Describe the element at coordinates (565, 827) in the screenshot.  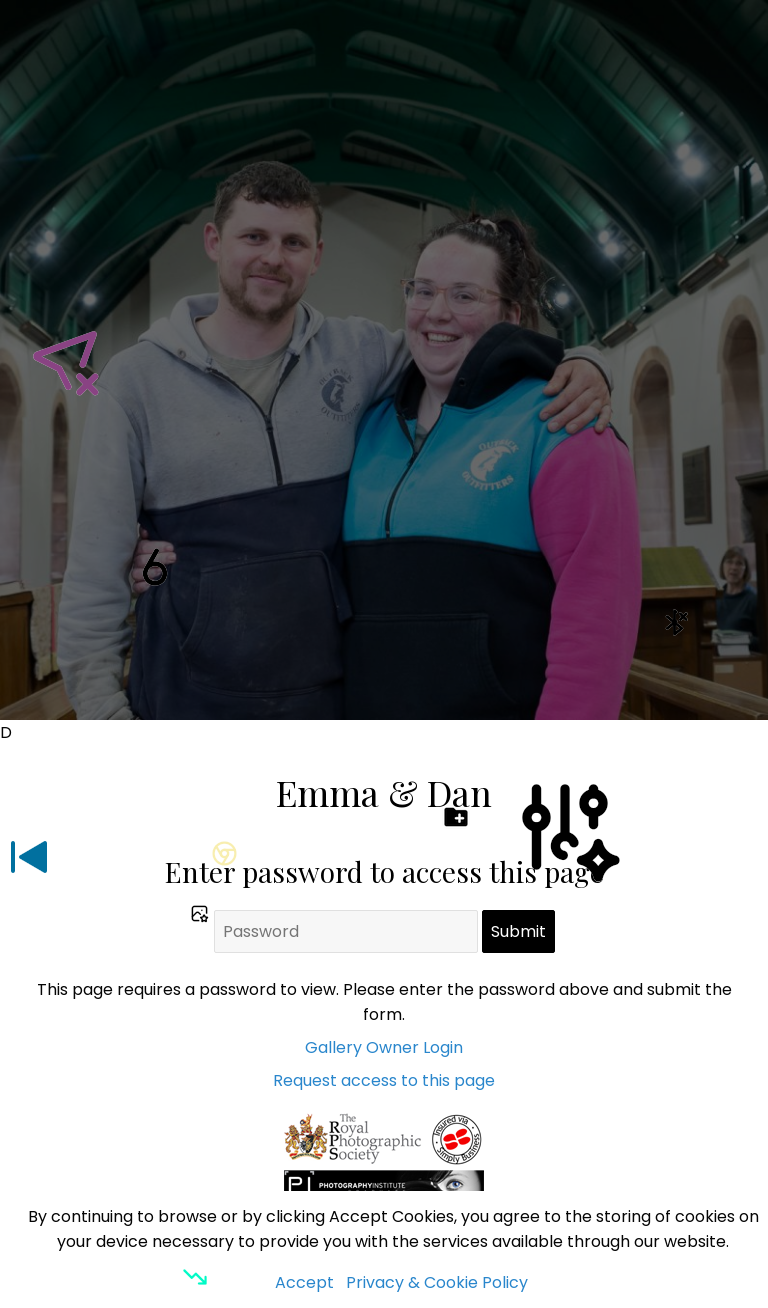
I see `access AI-powered or smart settings adjustments` at that location.